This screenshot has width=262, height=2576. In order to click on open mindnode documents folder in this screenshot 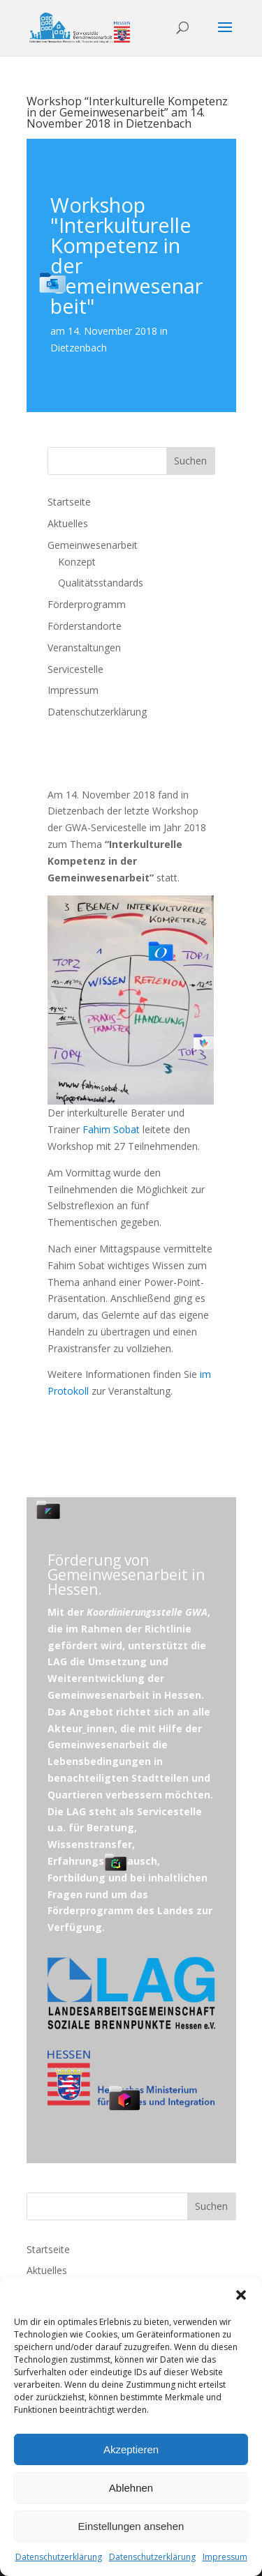, I will do `click(203, 1042)`.